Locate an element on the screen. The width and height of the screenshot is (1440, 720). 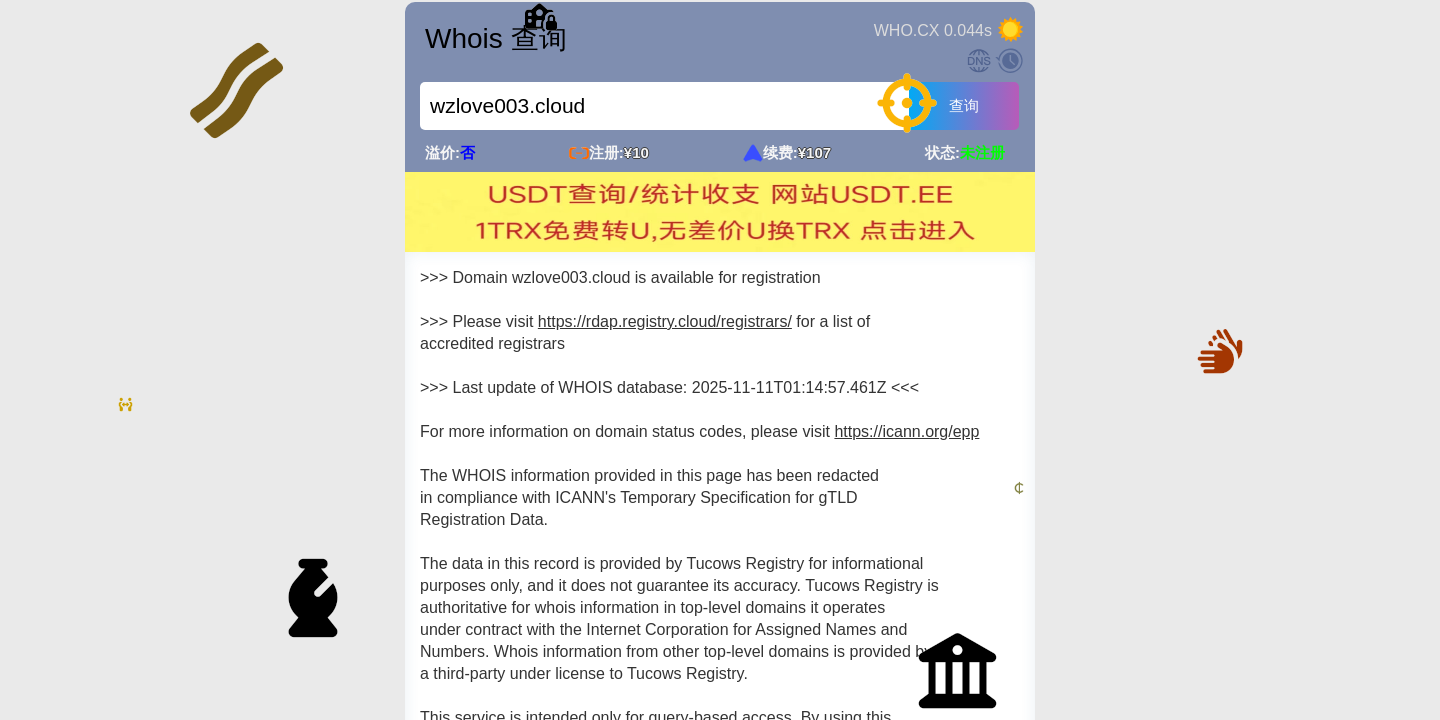
access banking or financial services is located at coordinates (957, 669).